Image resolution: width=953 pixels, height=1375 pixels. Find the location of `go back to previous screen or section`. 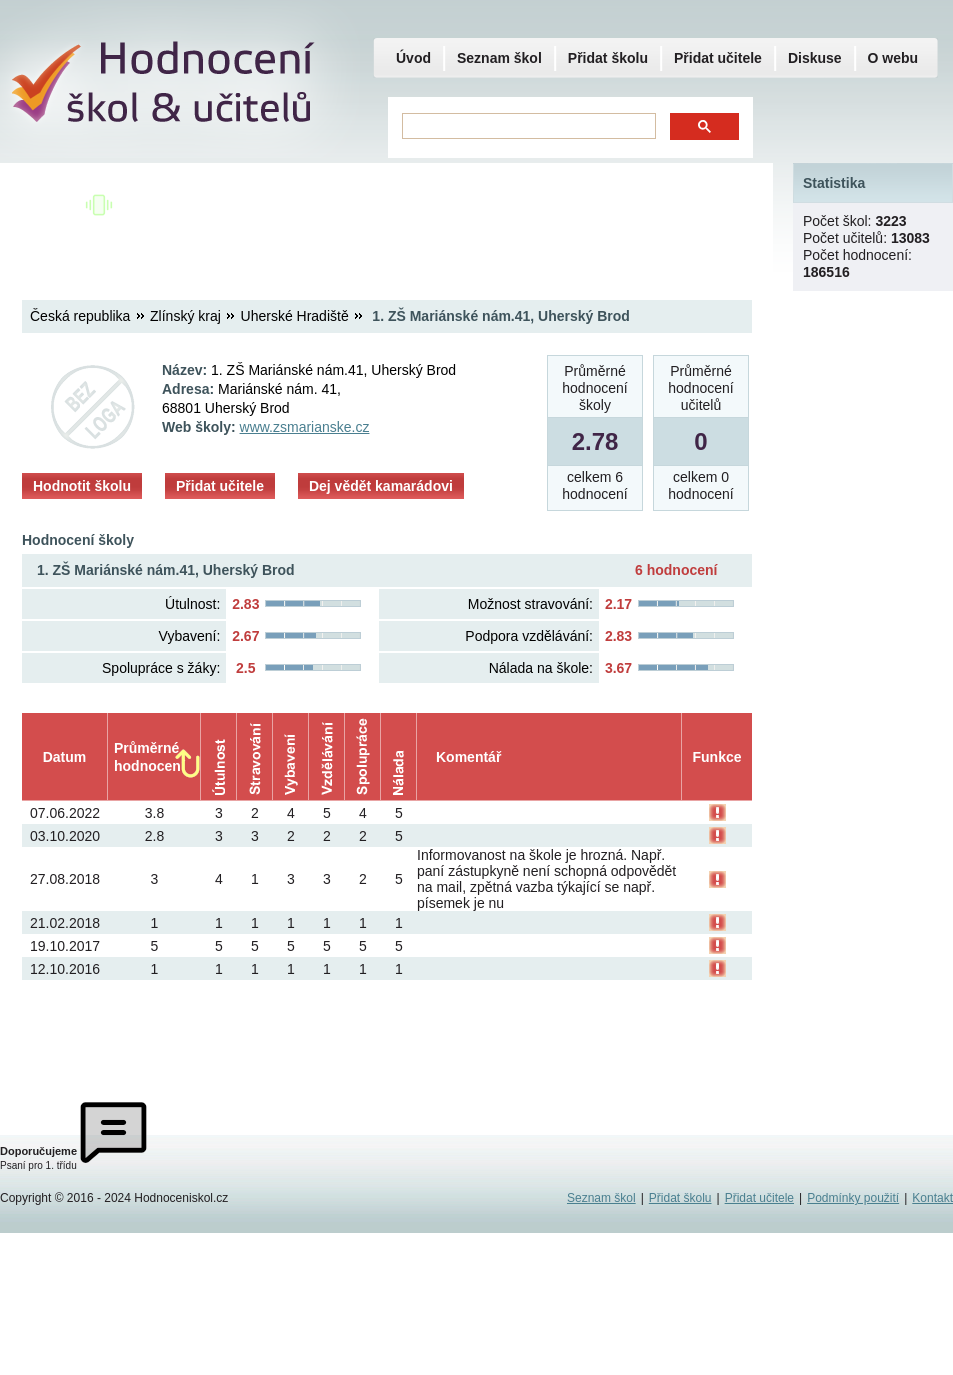

go back to previous screen or section is located at coordinates (188, 763).